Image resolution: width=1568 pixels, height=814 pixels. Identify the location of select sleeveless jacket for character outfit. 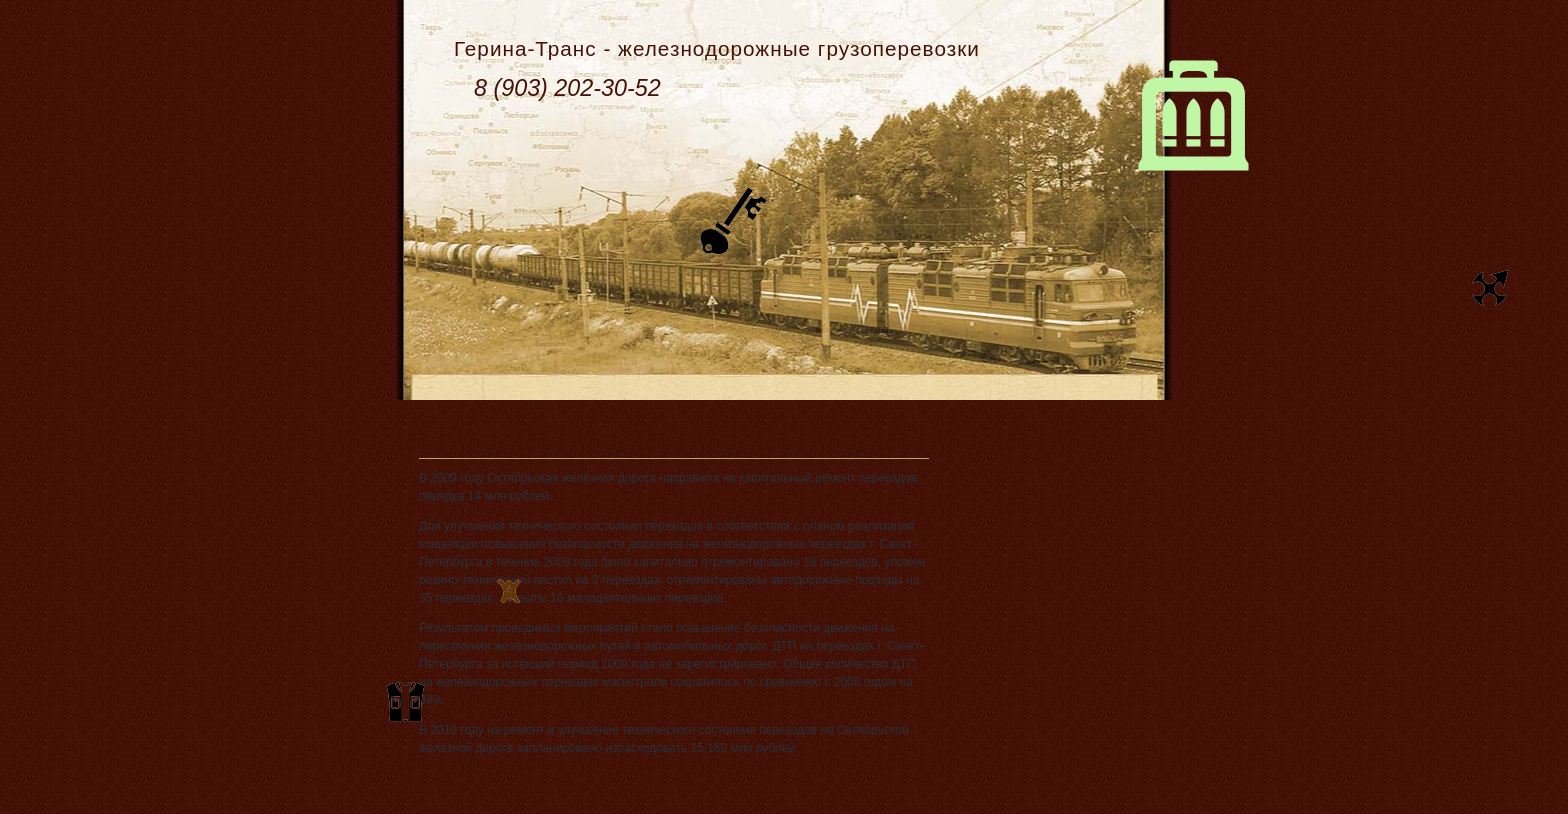
(405, 700).